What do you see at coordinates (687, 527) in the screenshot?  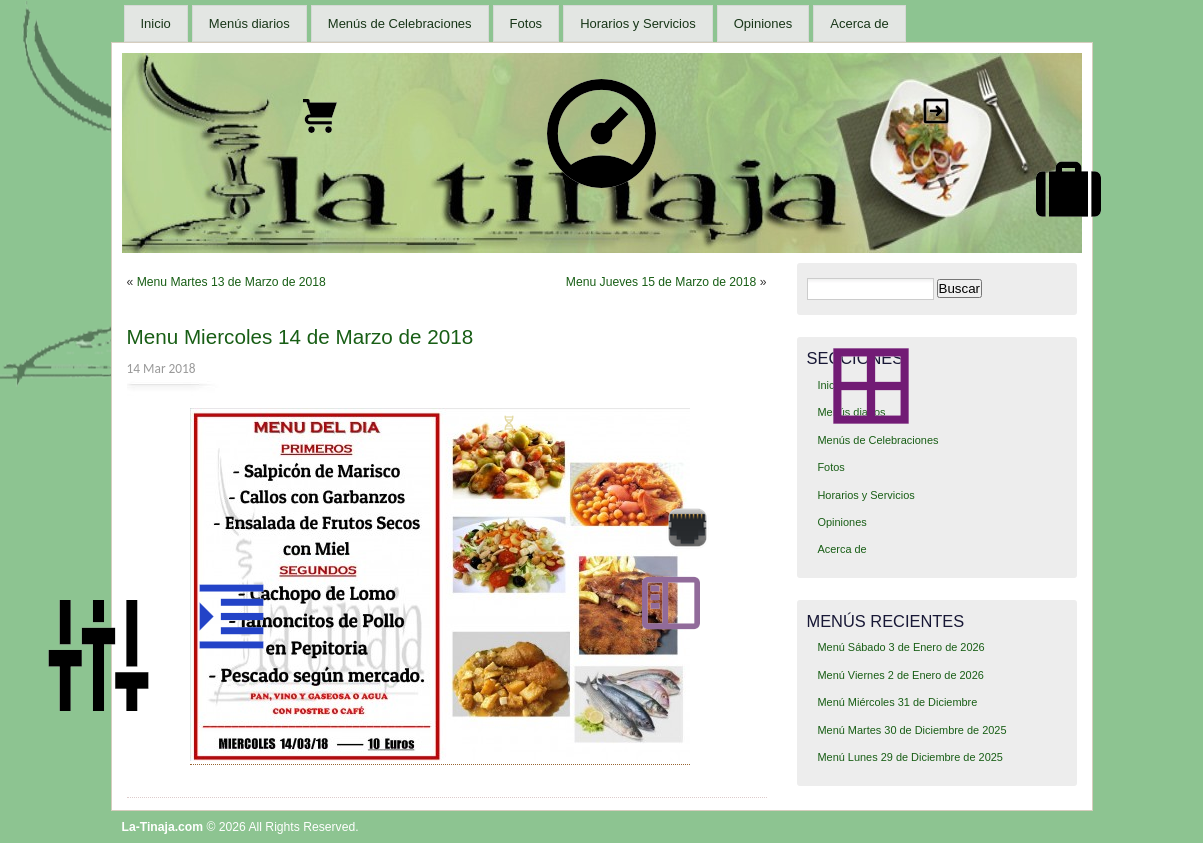 I see `ethernet port connection settings` at bounding box center [687, 527].